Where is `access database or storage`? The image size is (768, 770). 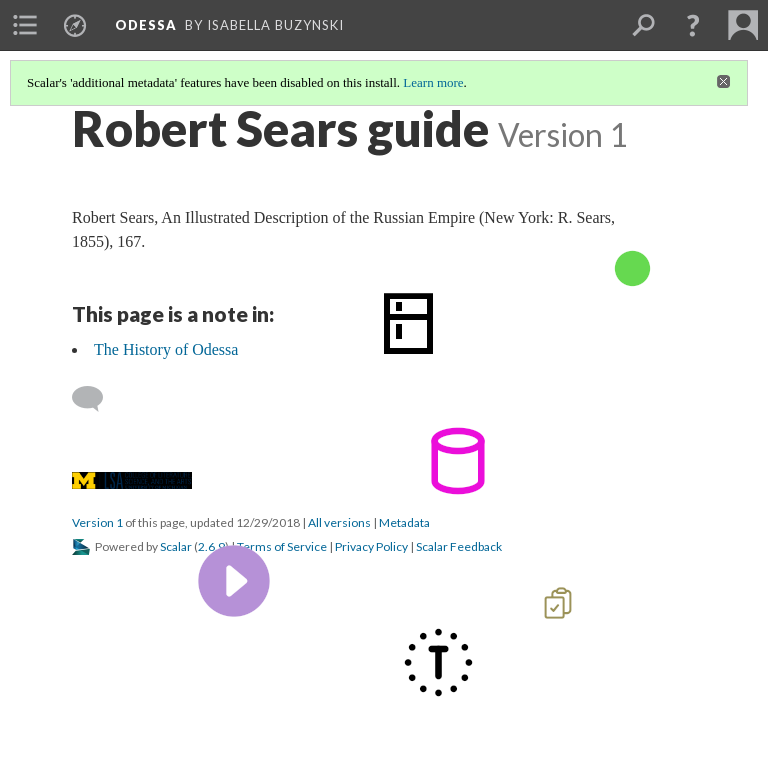
access database or storage is located at coordinates (458, 461).